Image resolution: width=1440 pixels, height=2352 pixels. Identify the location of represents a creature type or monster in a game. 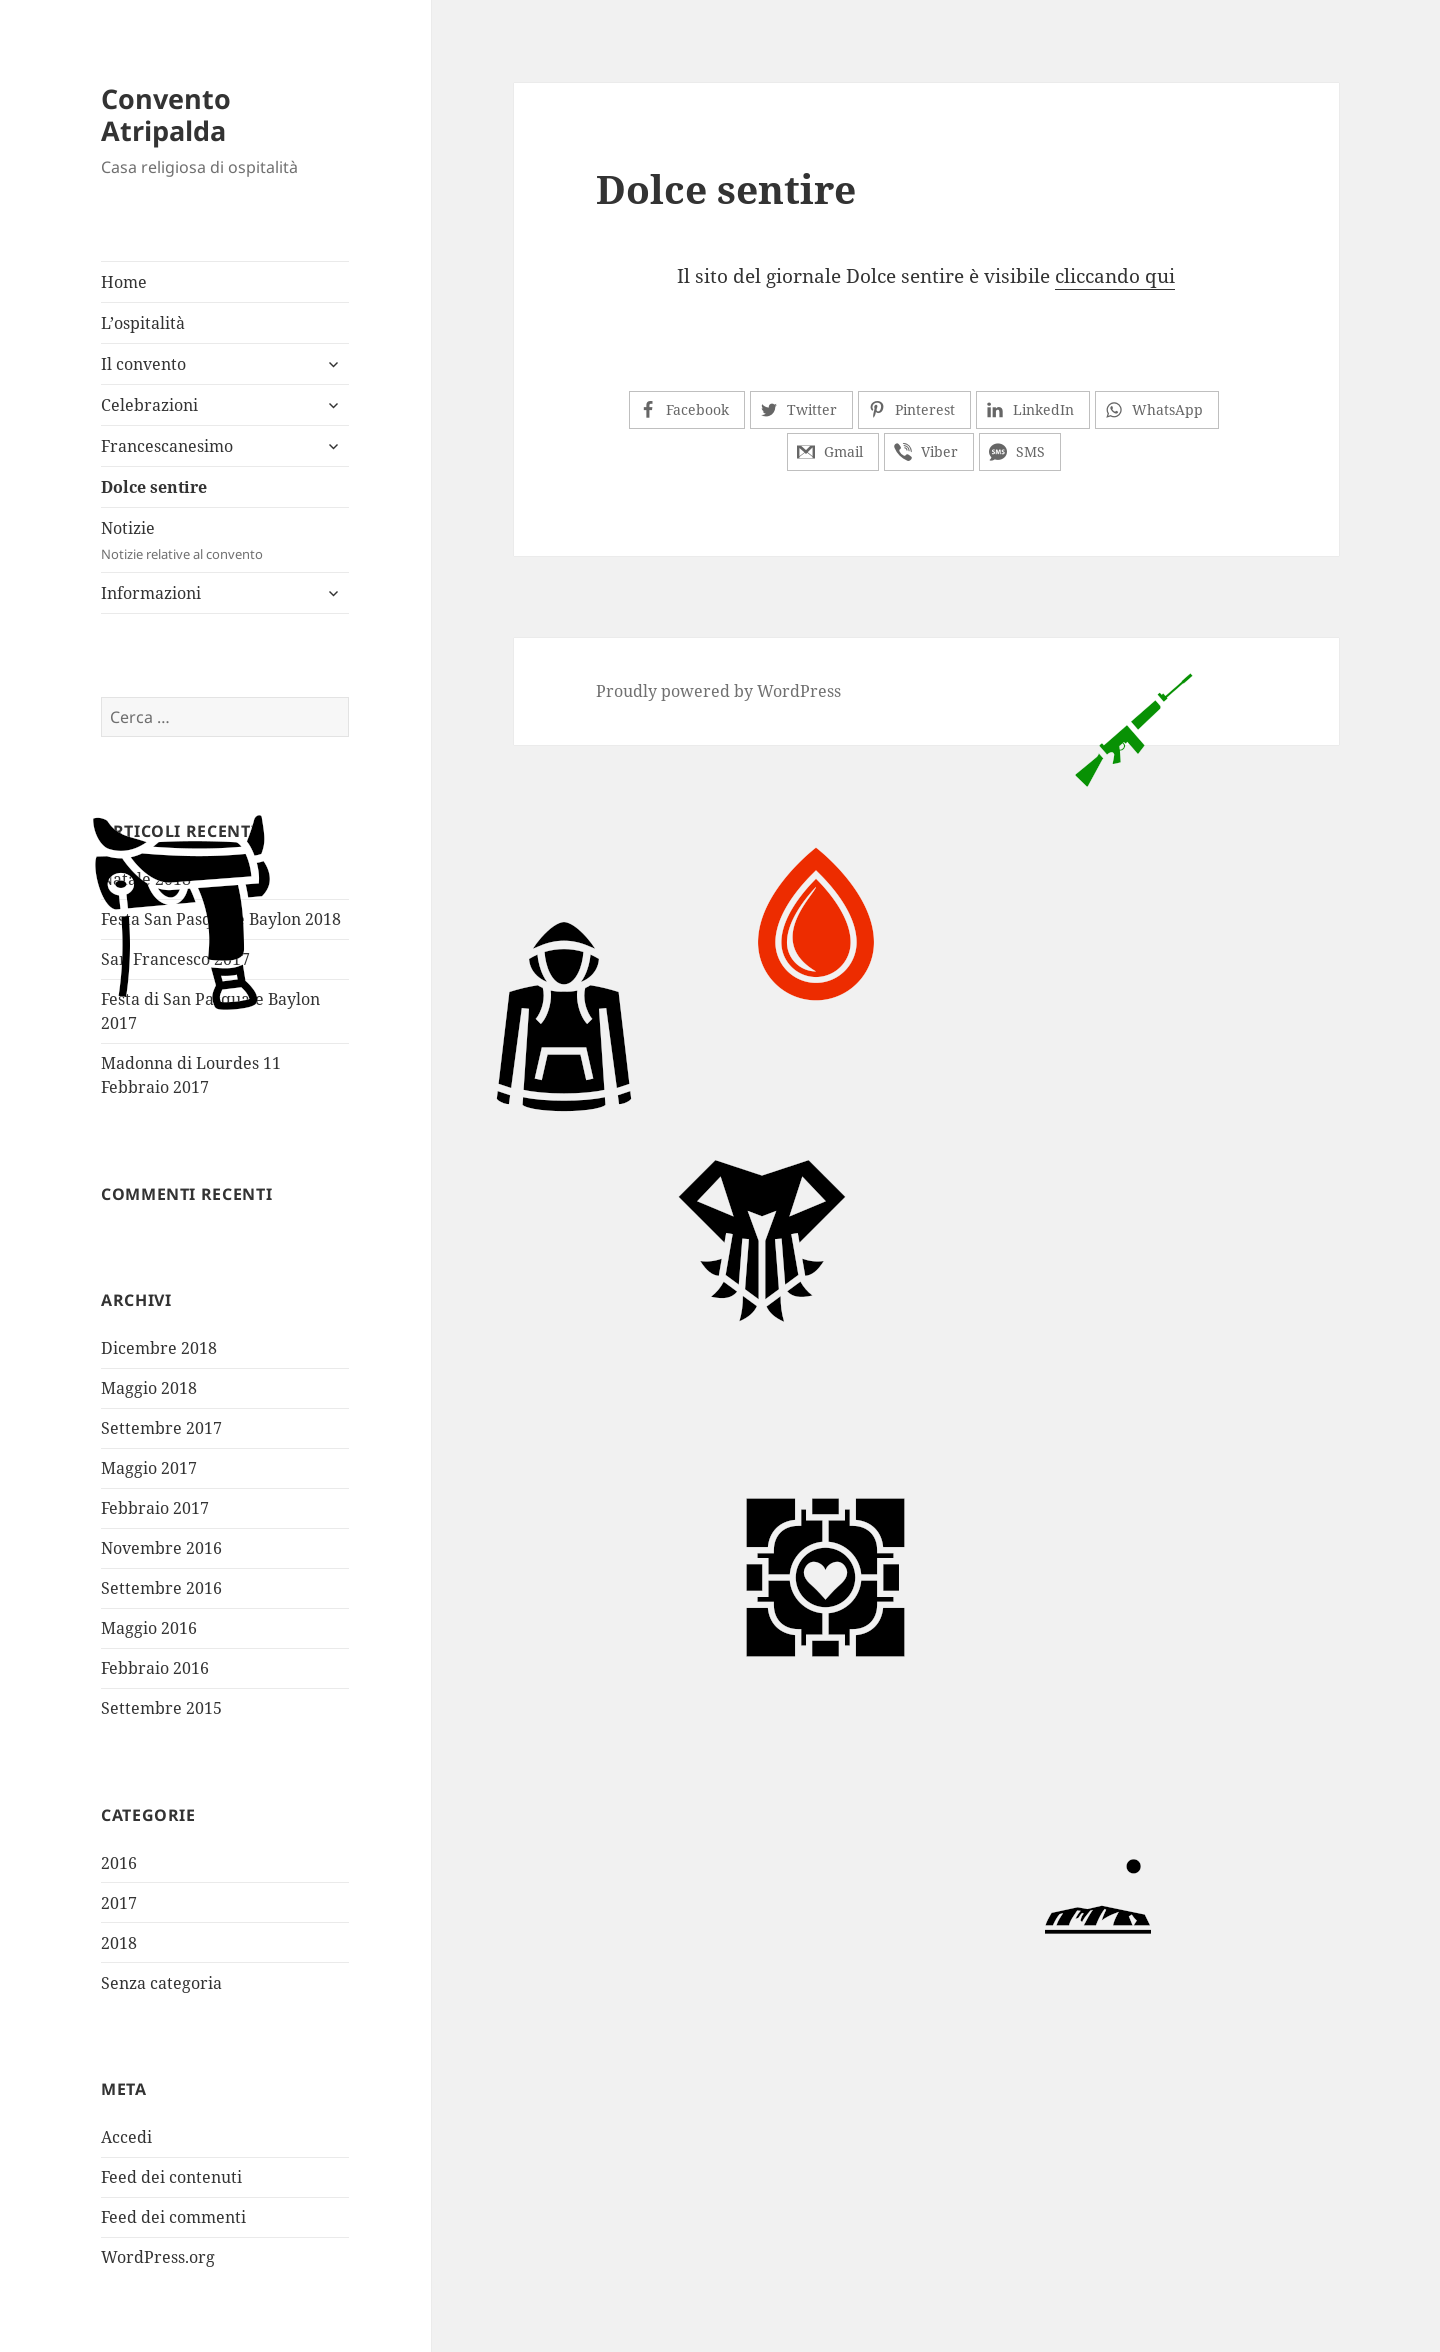
(762, 1240).